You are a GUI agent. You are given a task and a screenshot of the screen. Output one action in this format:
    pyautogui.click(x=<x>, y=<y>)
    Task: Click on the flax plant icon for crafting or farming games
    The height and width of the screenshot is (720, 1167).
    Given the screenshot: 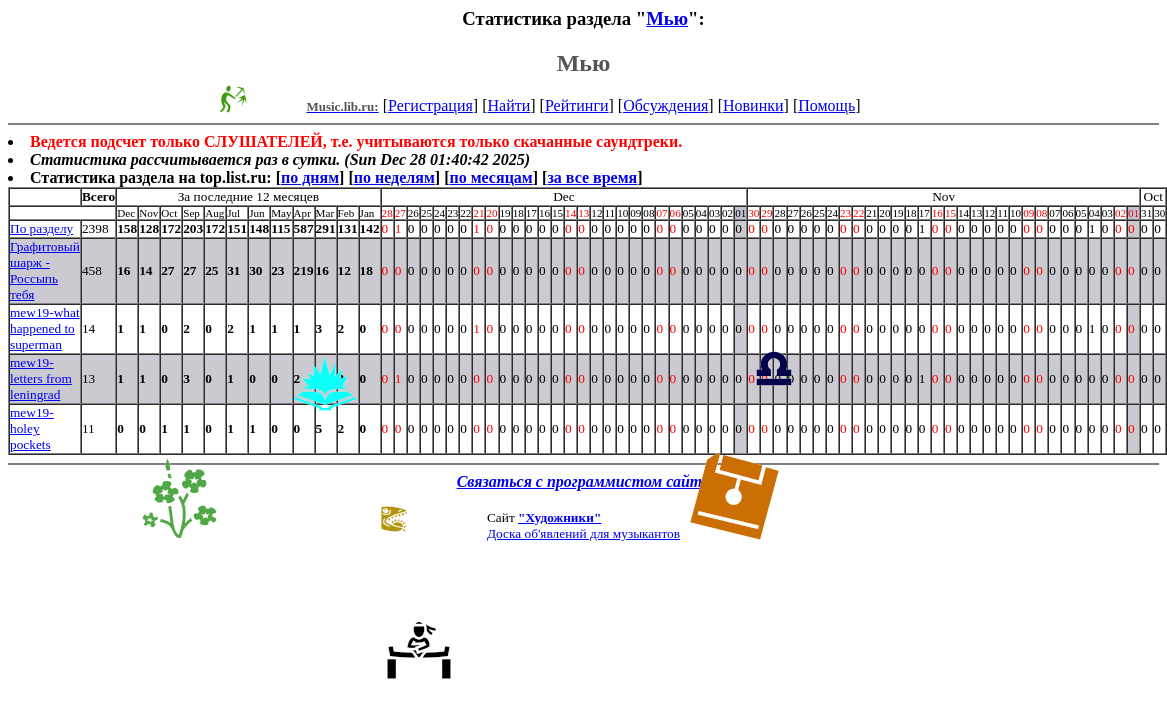 What is the action you would take?
    pyautogui.click(x=179, y=497)
    